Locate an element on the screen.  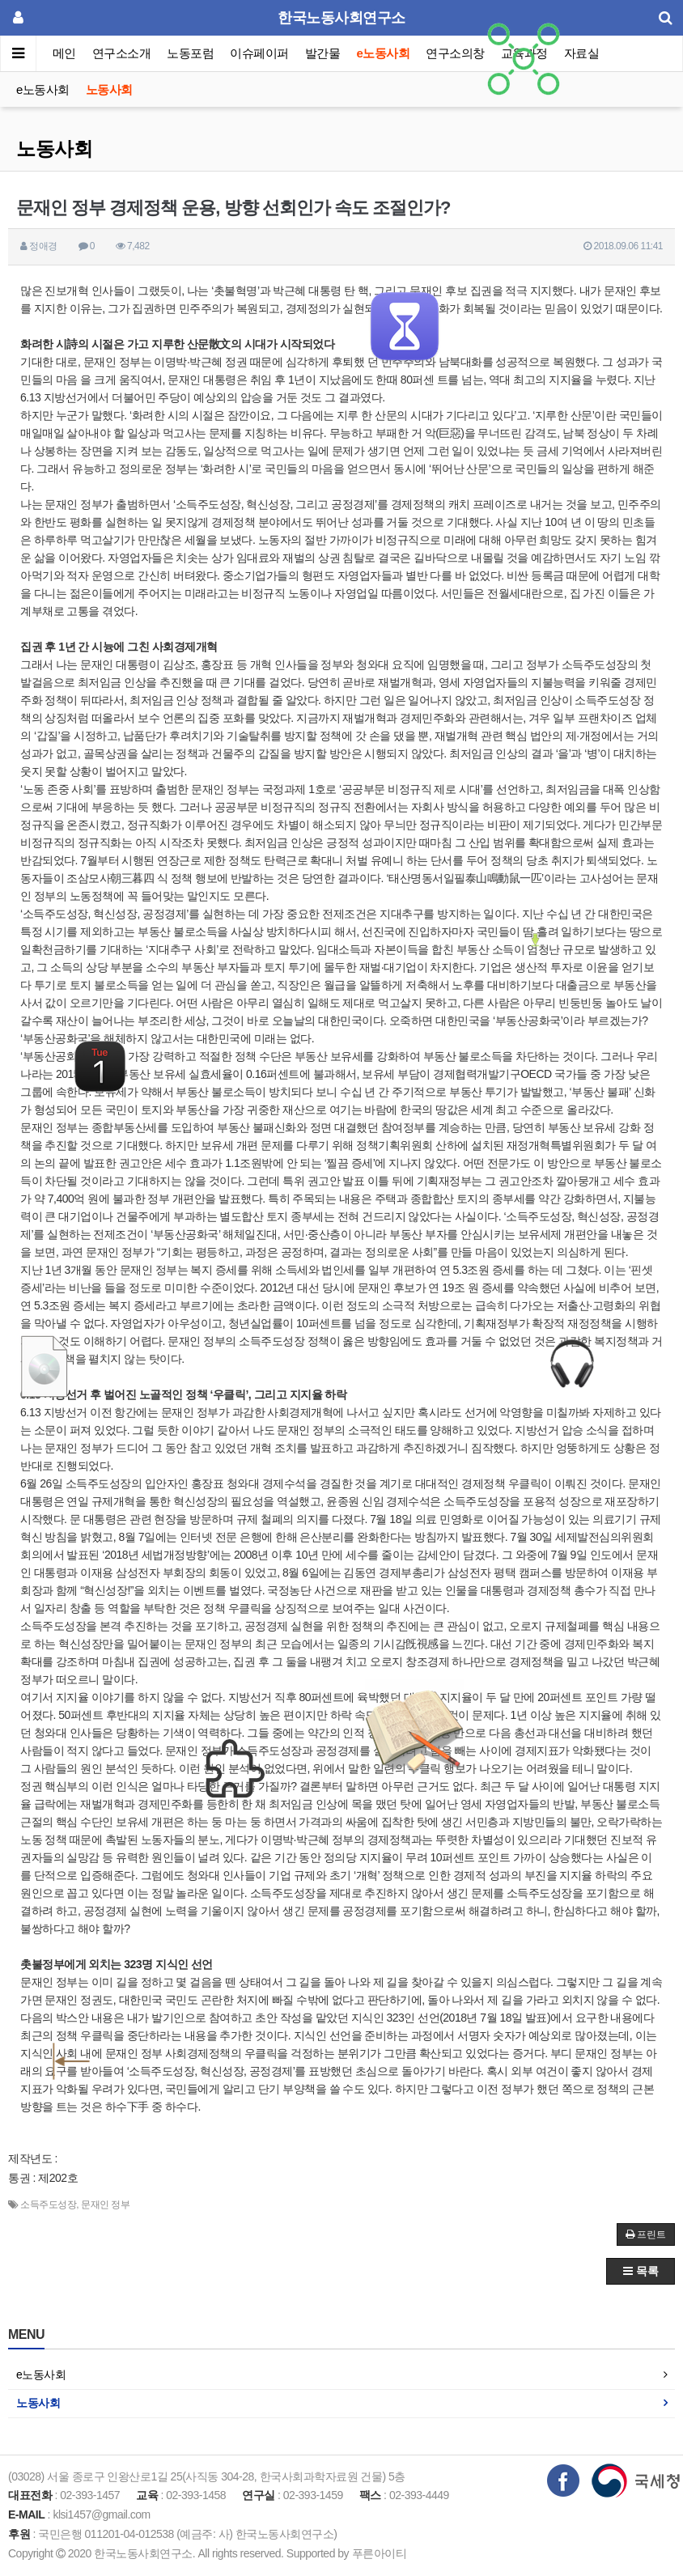
go to the first item in a list or sequence is located at coordinates (71, 2061).